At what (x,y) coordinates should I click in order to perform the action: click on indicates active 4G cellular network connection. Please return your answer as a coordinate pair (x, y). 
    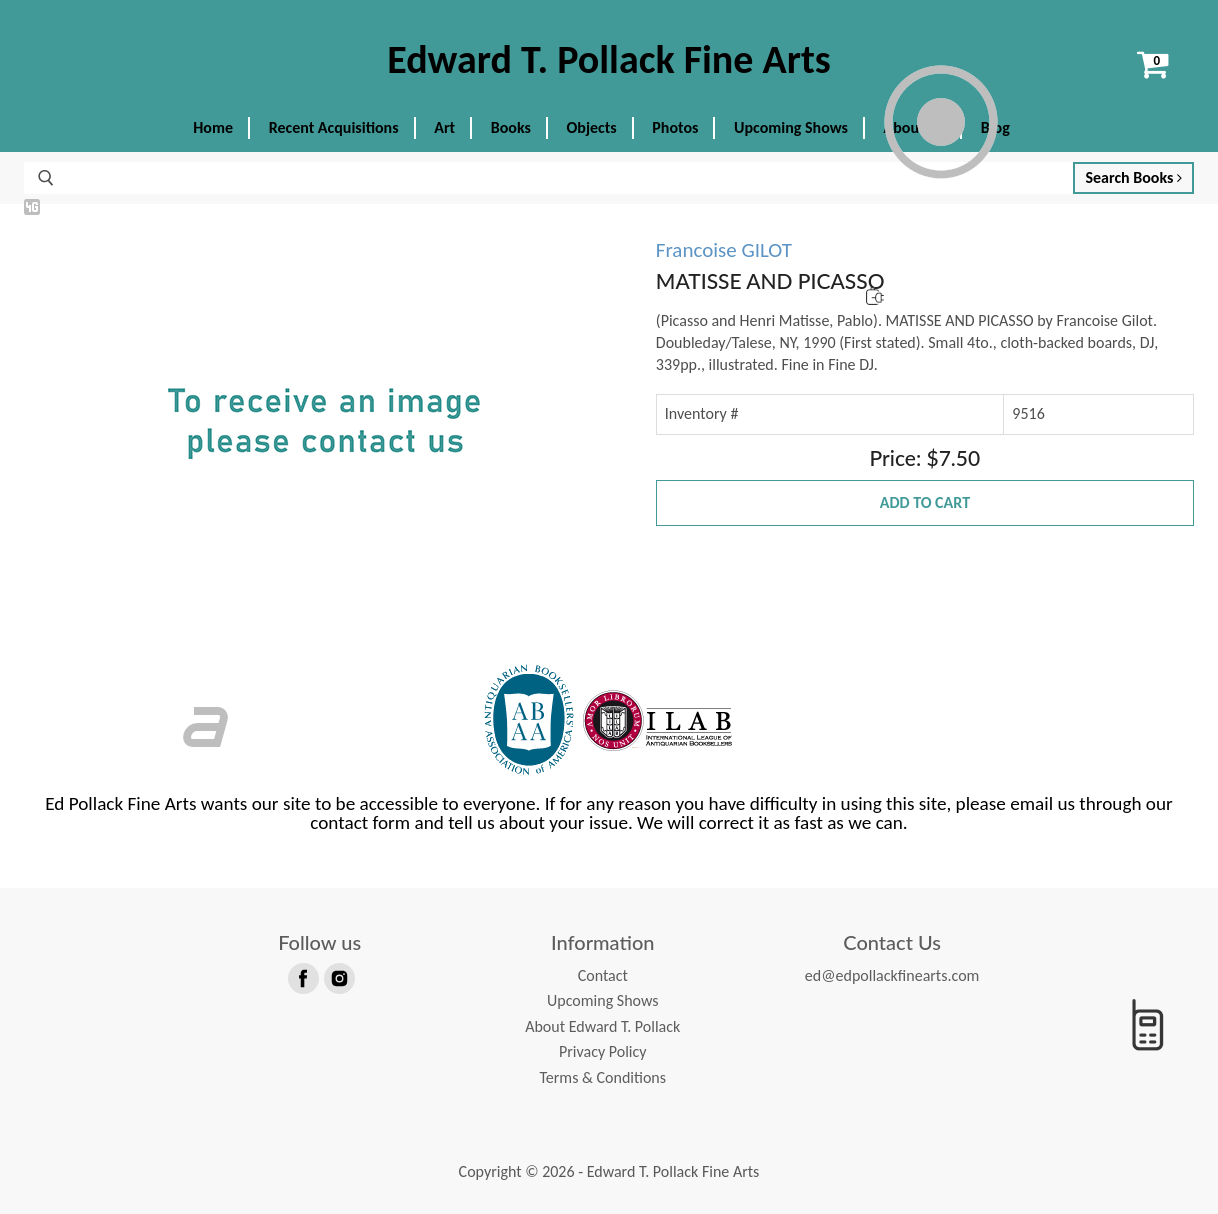
    Looking at the image, I should click on (32, 207).